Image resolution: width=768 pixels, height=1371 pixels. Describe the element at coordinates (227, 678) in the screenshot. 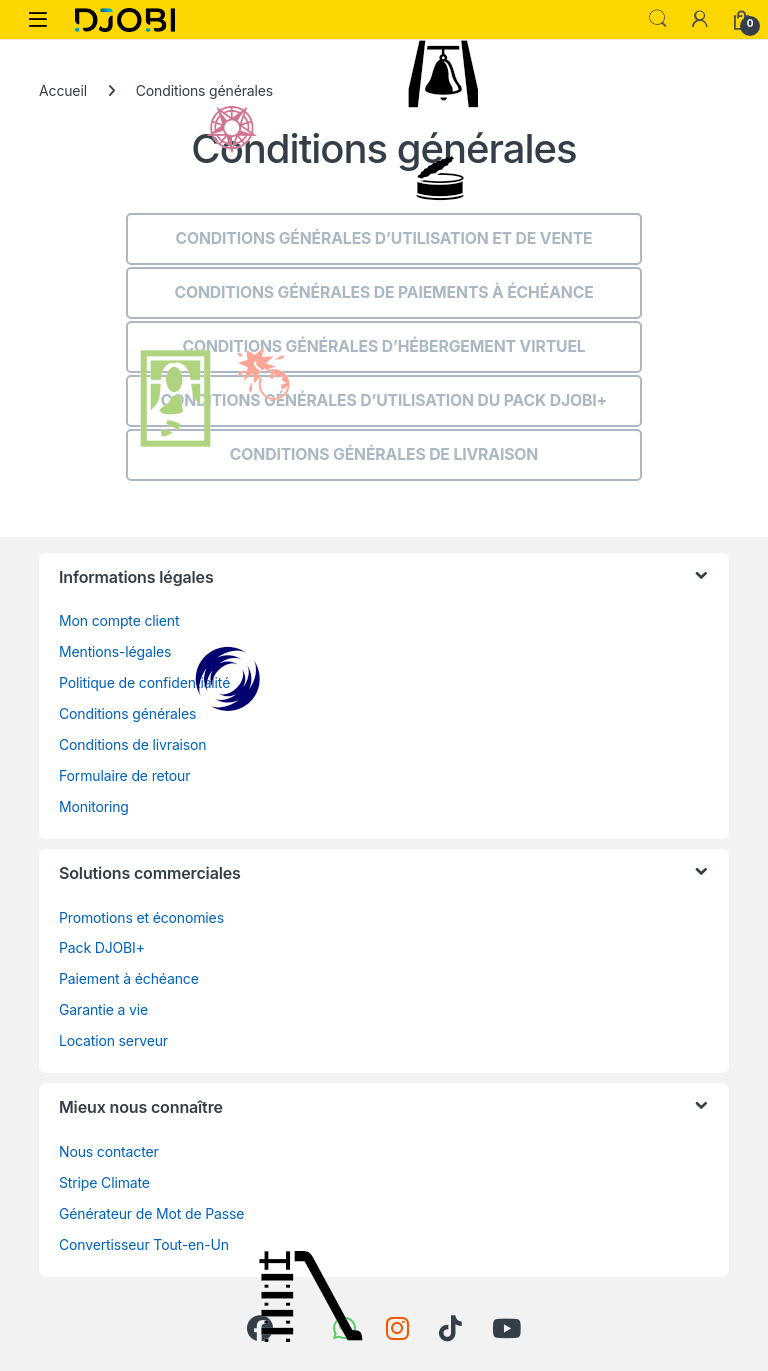

I see `indicates sound or audio resonance effect` at that location.